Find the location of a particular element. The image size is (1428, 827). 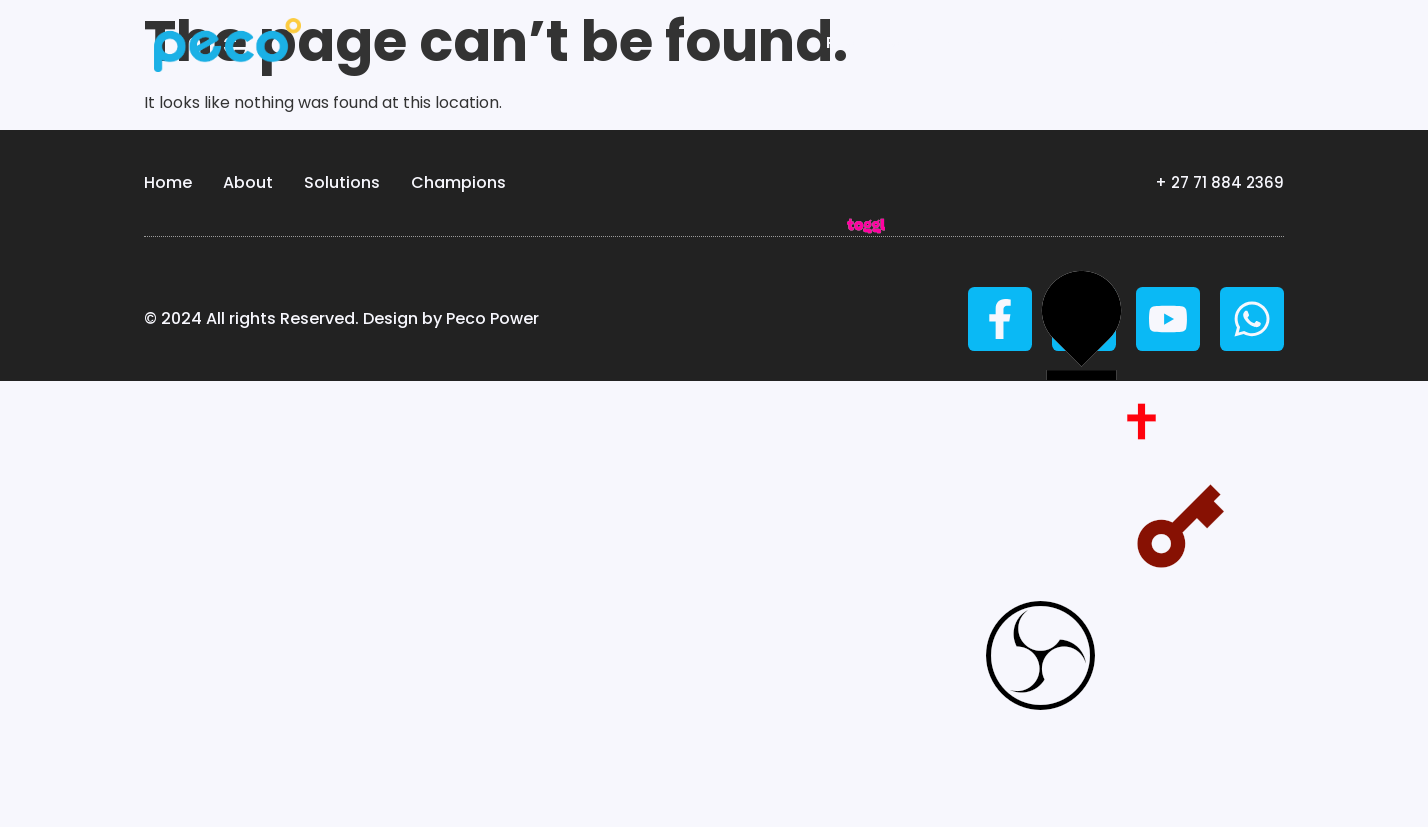

christian cross symbol or religious content indicator is located at coordinates (1141, 421).